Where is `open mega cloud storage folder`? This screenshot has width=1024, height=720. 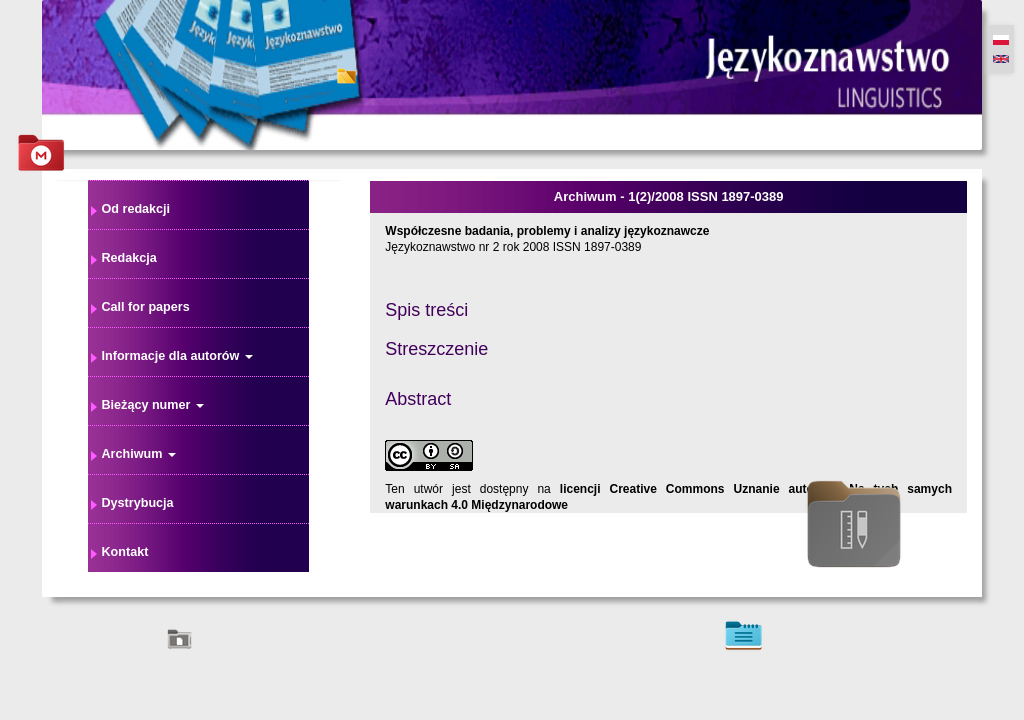
open mega cloud storage folder is located at coordinates (41, 154).